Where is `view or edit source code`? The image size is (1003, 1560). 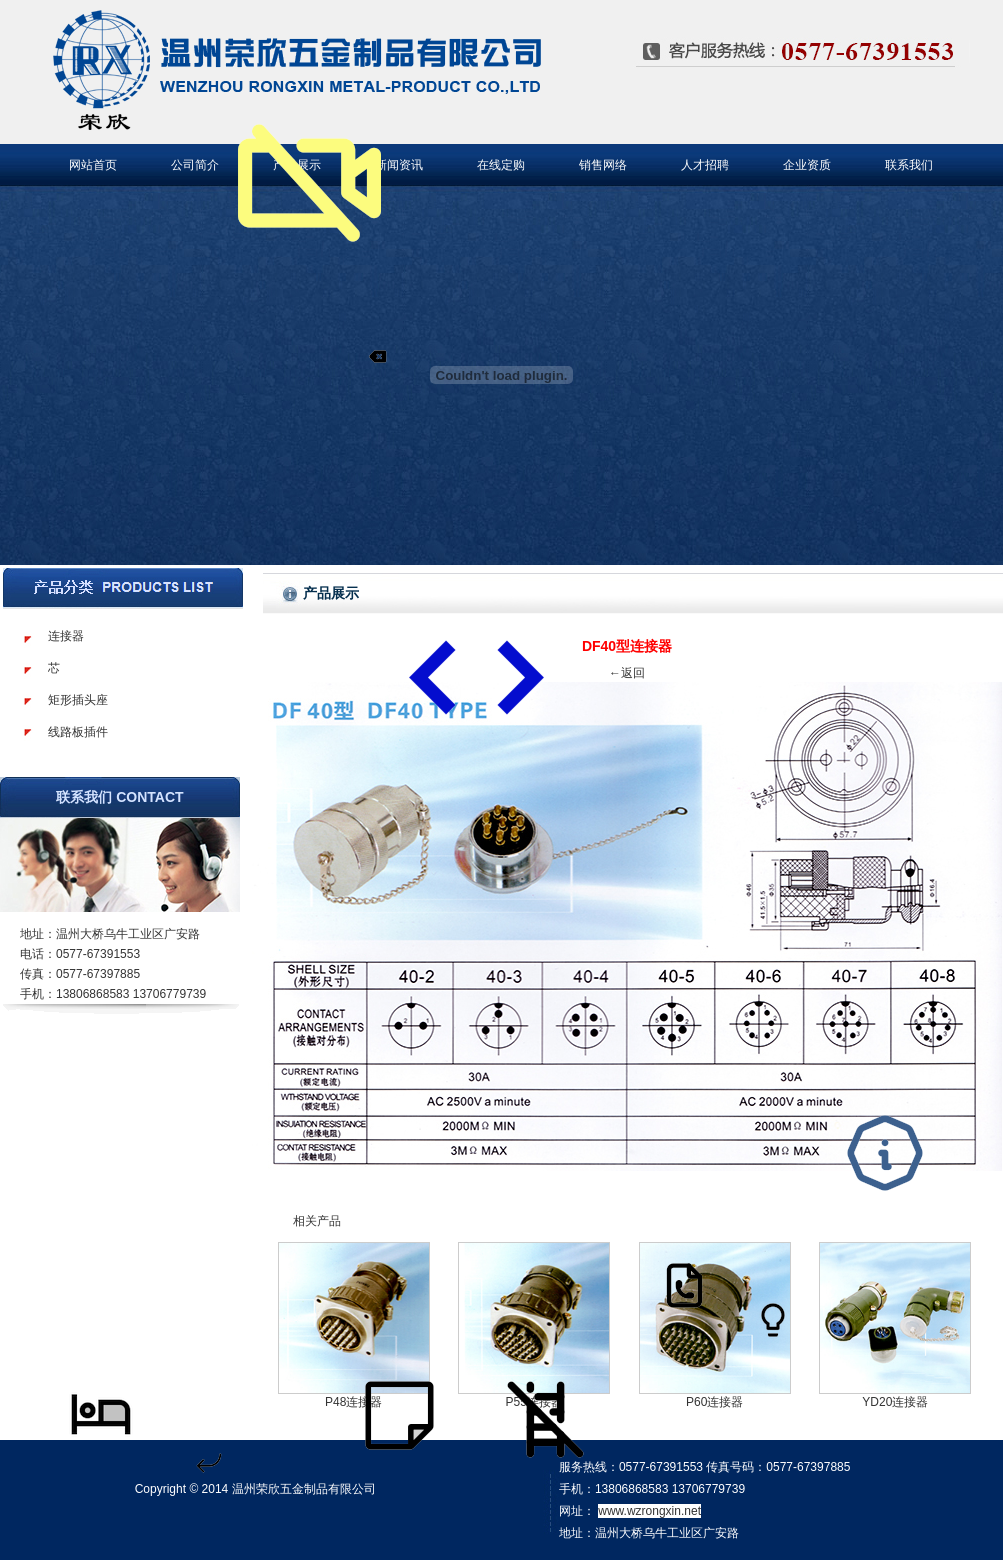
view or edit source code is located at coordinates (476, 677).